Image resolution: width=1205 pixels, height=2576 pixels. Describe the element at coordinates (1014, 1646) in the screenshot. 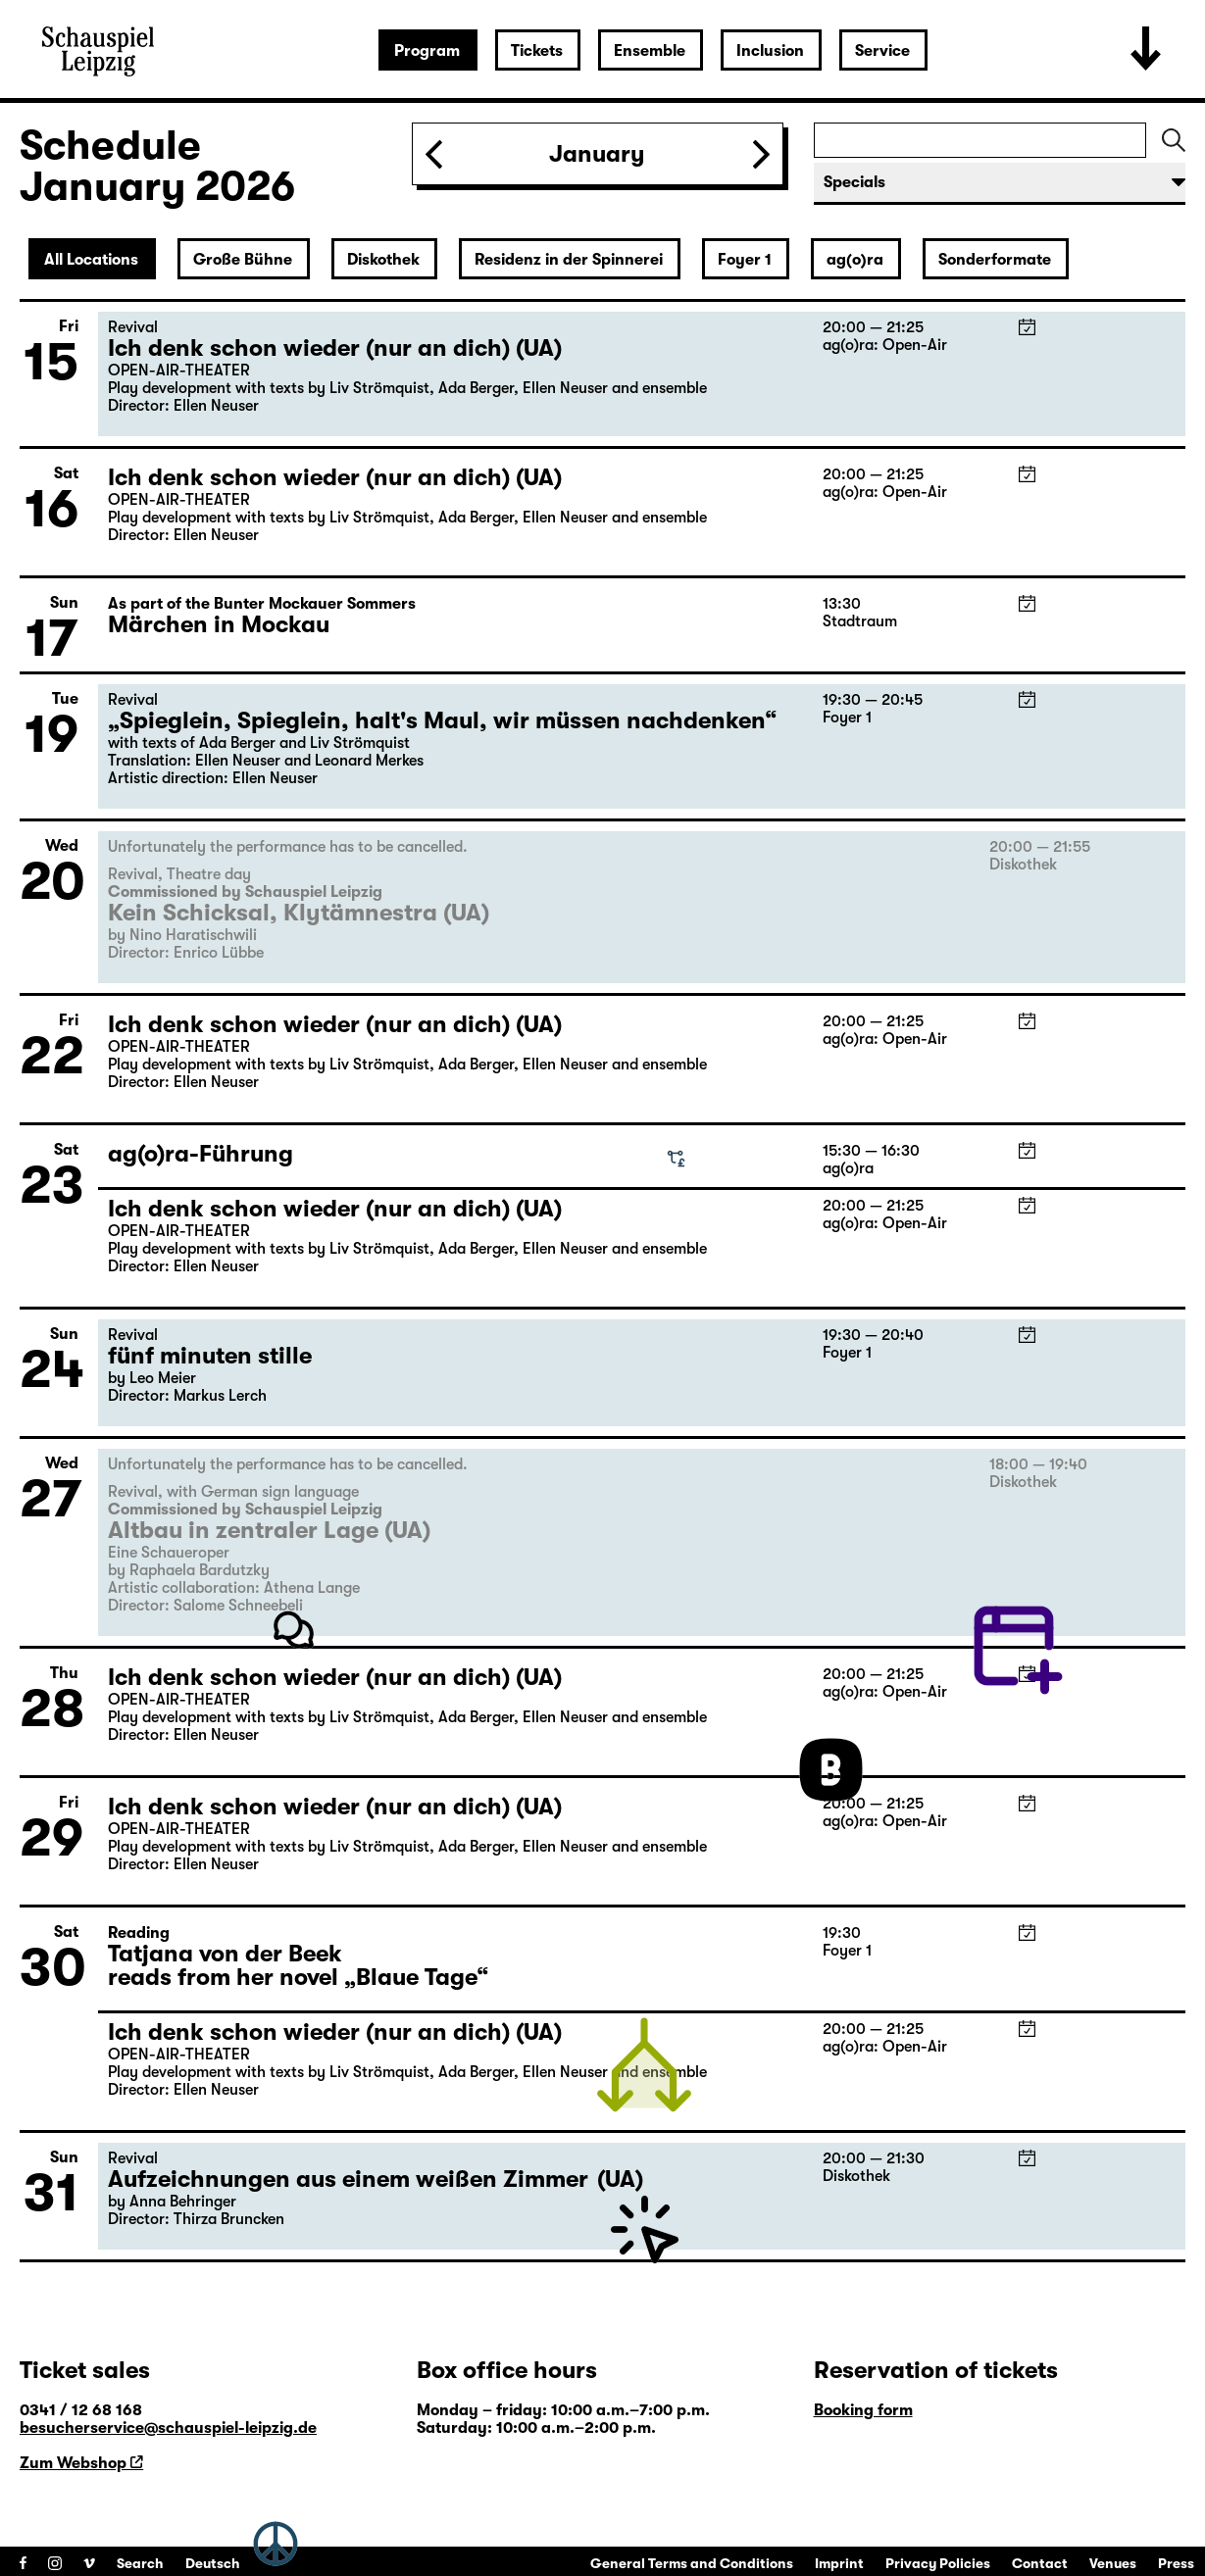

I see `open a new browser tab` at that location.